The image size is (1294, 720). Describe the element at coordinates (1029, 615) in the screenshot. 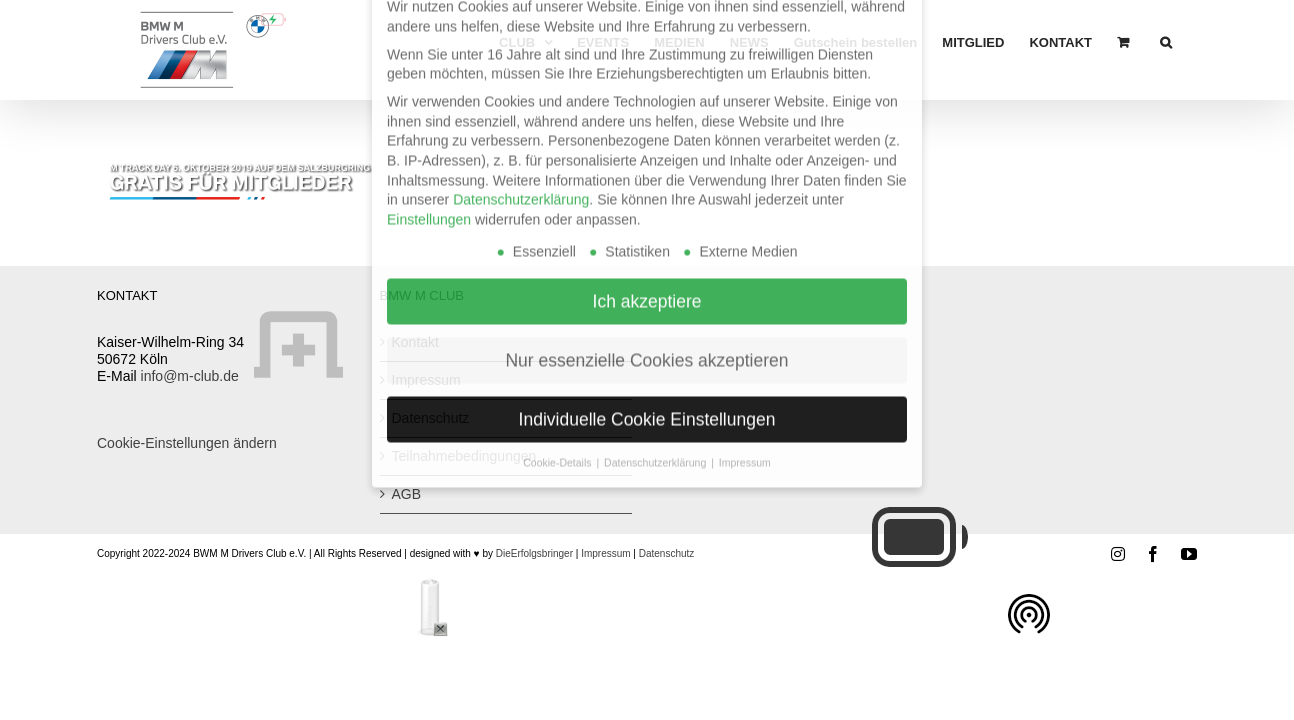

I see `connect to a network server` at that location.